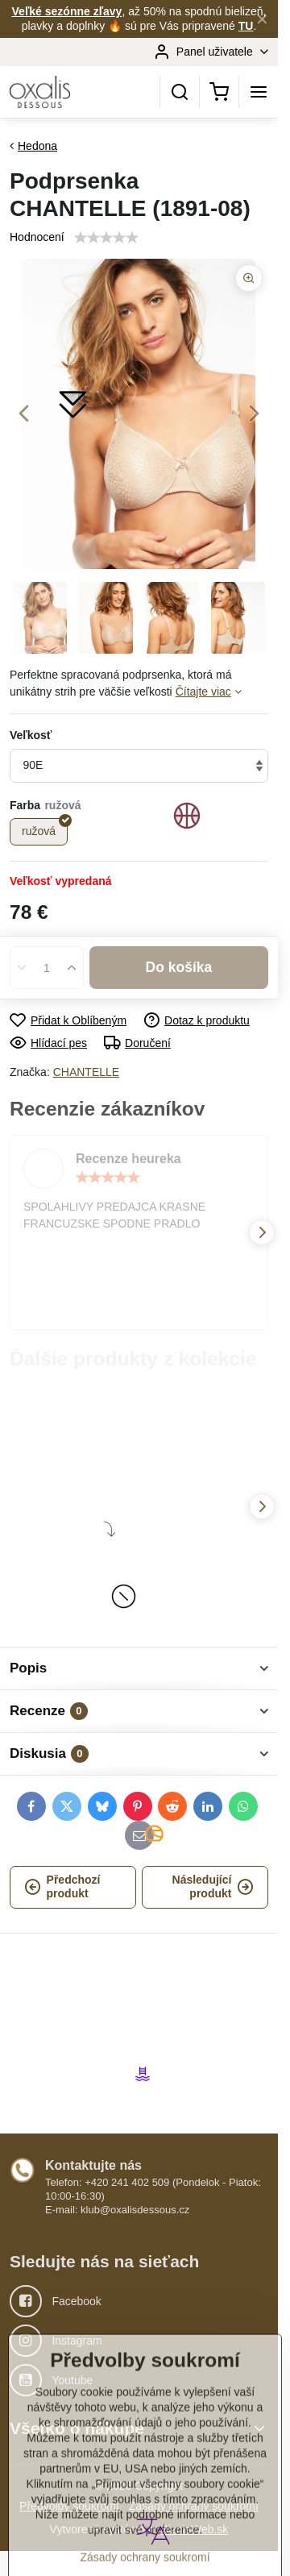  What do you see at coordinates (143, 2074) in the screenshot?
I see `view swimming pool amenities` at bounding box center [143, 2074].